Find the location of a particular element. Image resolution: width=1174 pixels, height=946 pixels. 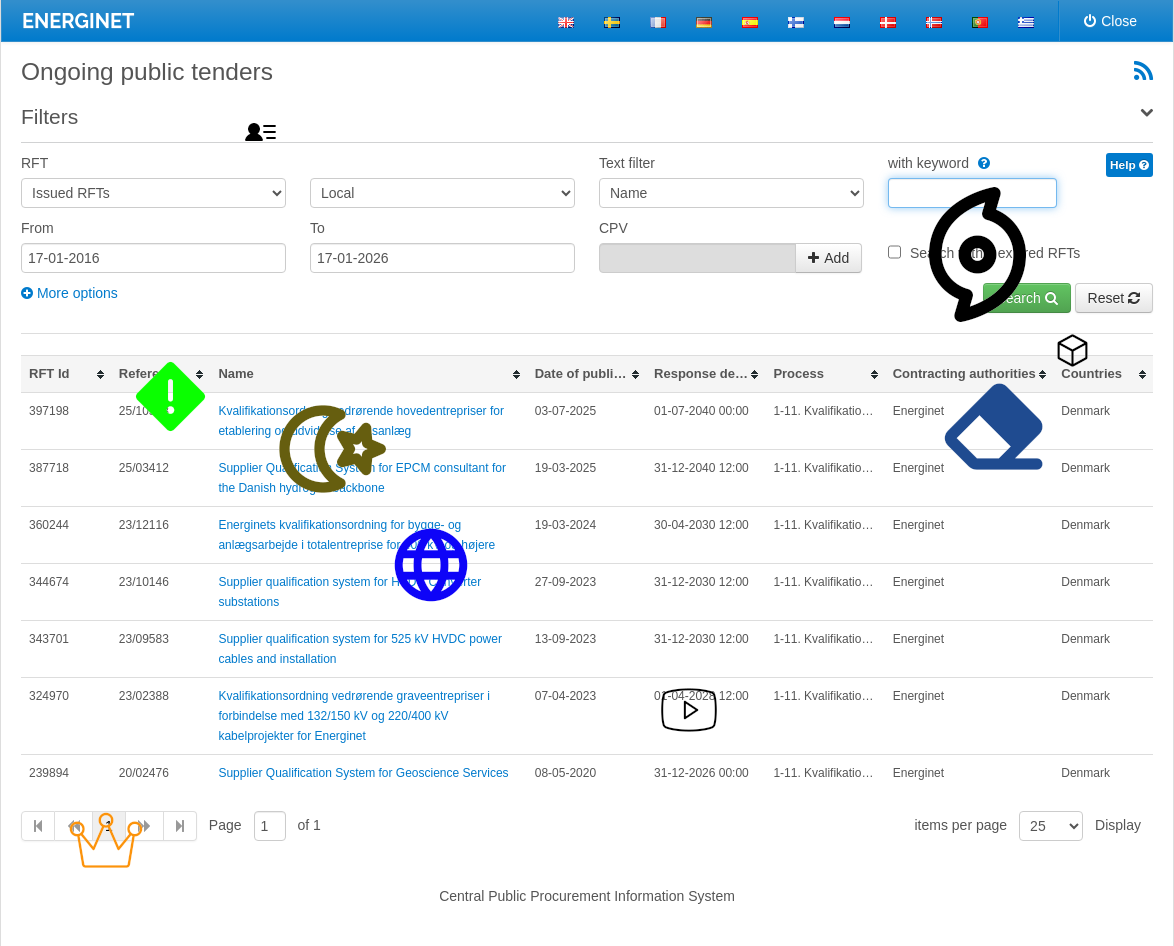

erase or clear content is located at coordinates (996, 429).